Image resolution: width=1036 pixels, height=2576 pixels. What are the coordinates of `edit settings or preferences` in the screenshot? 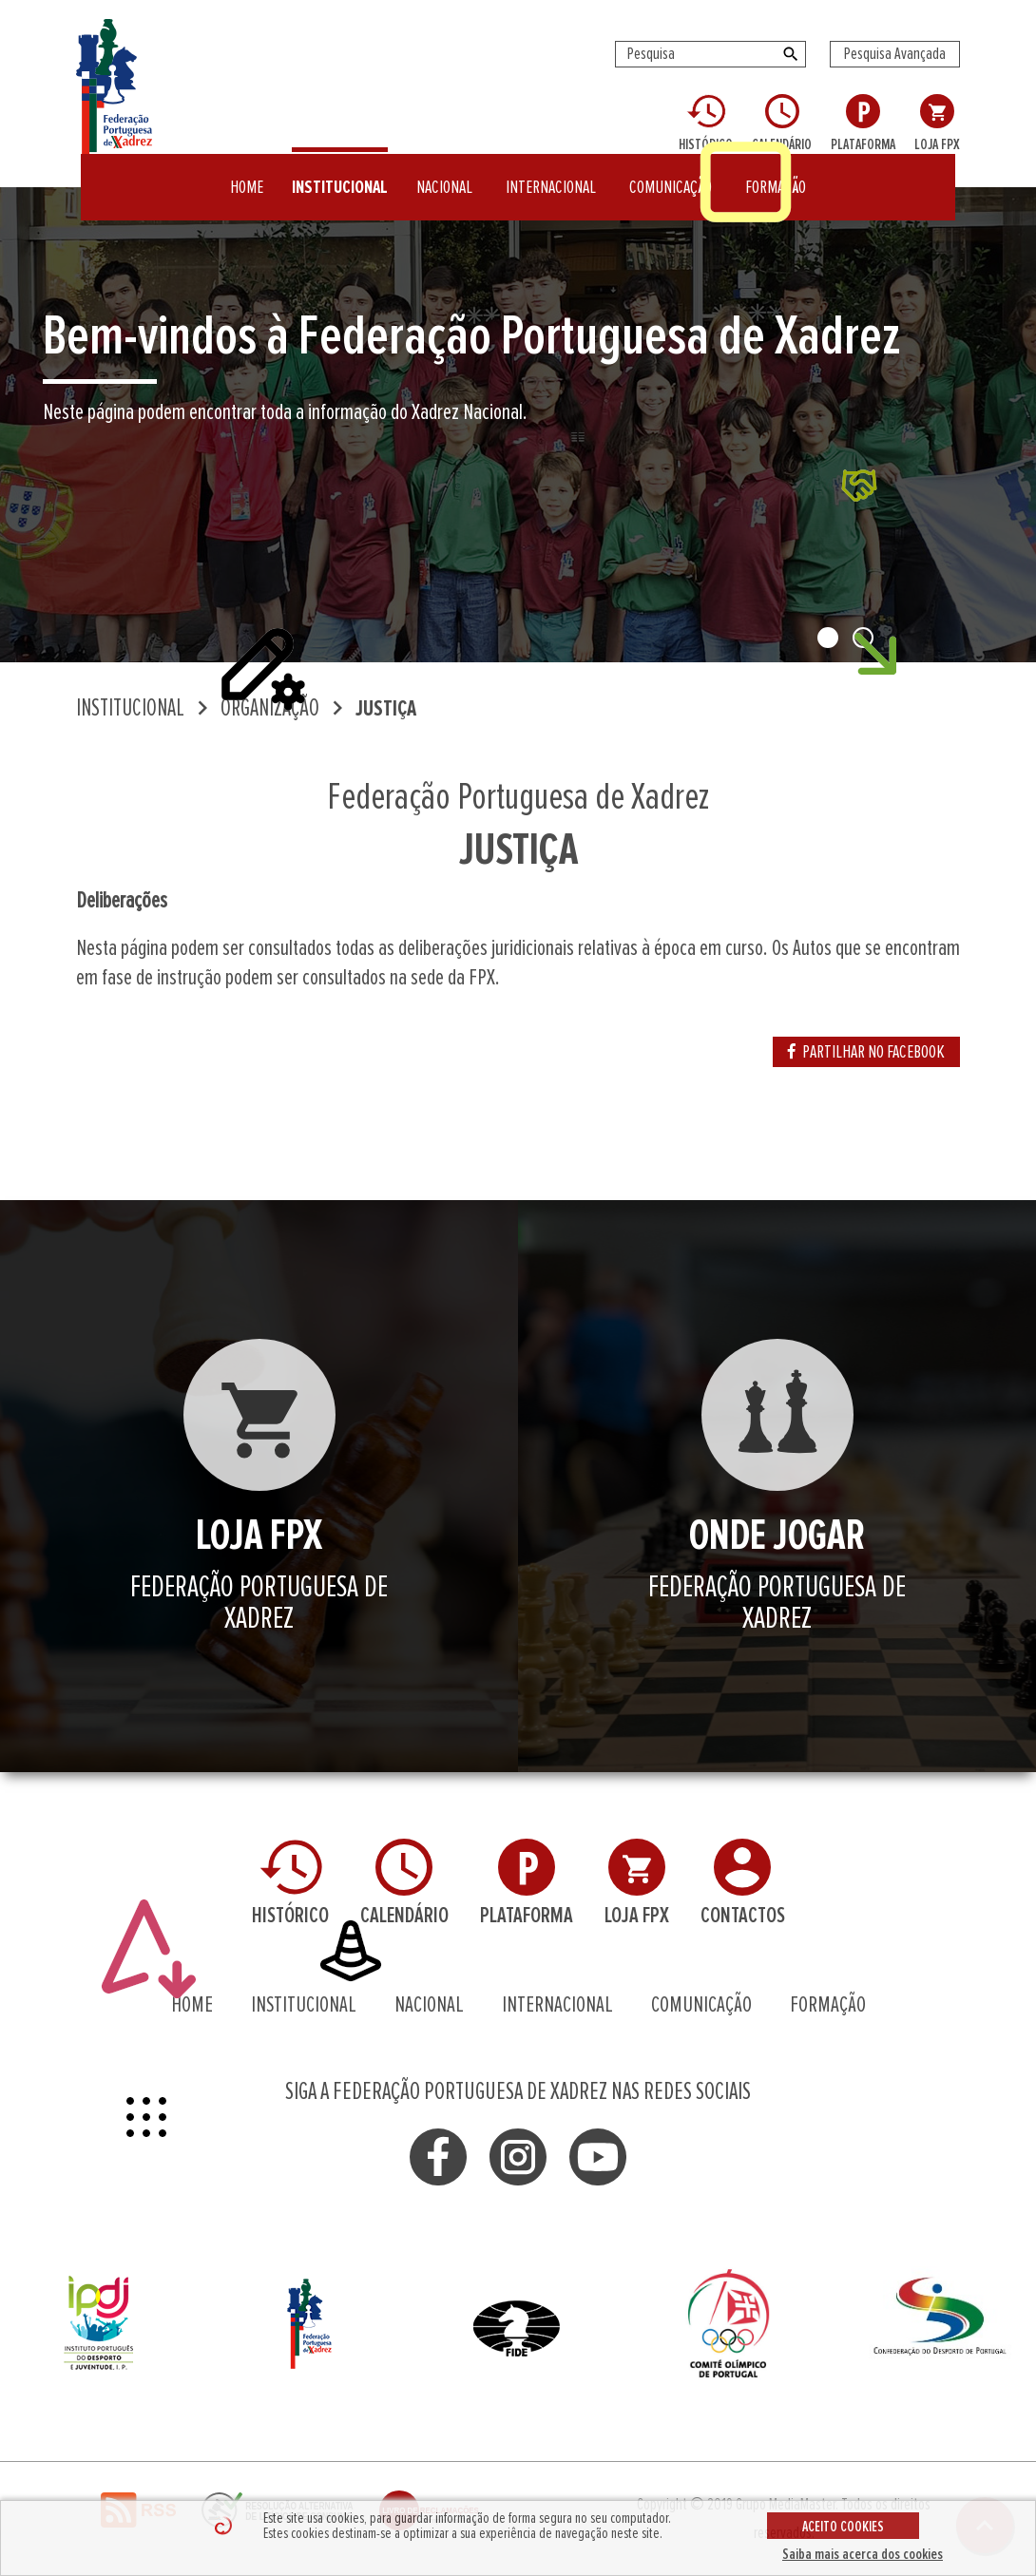 It's located at (259, 662).